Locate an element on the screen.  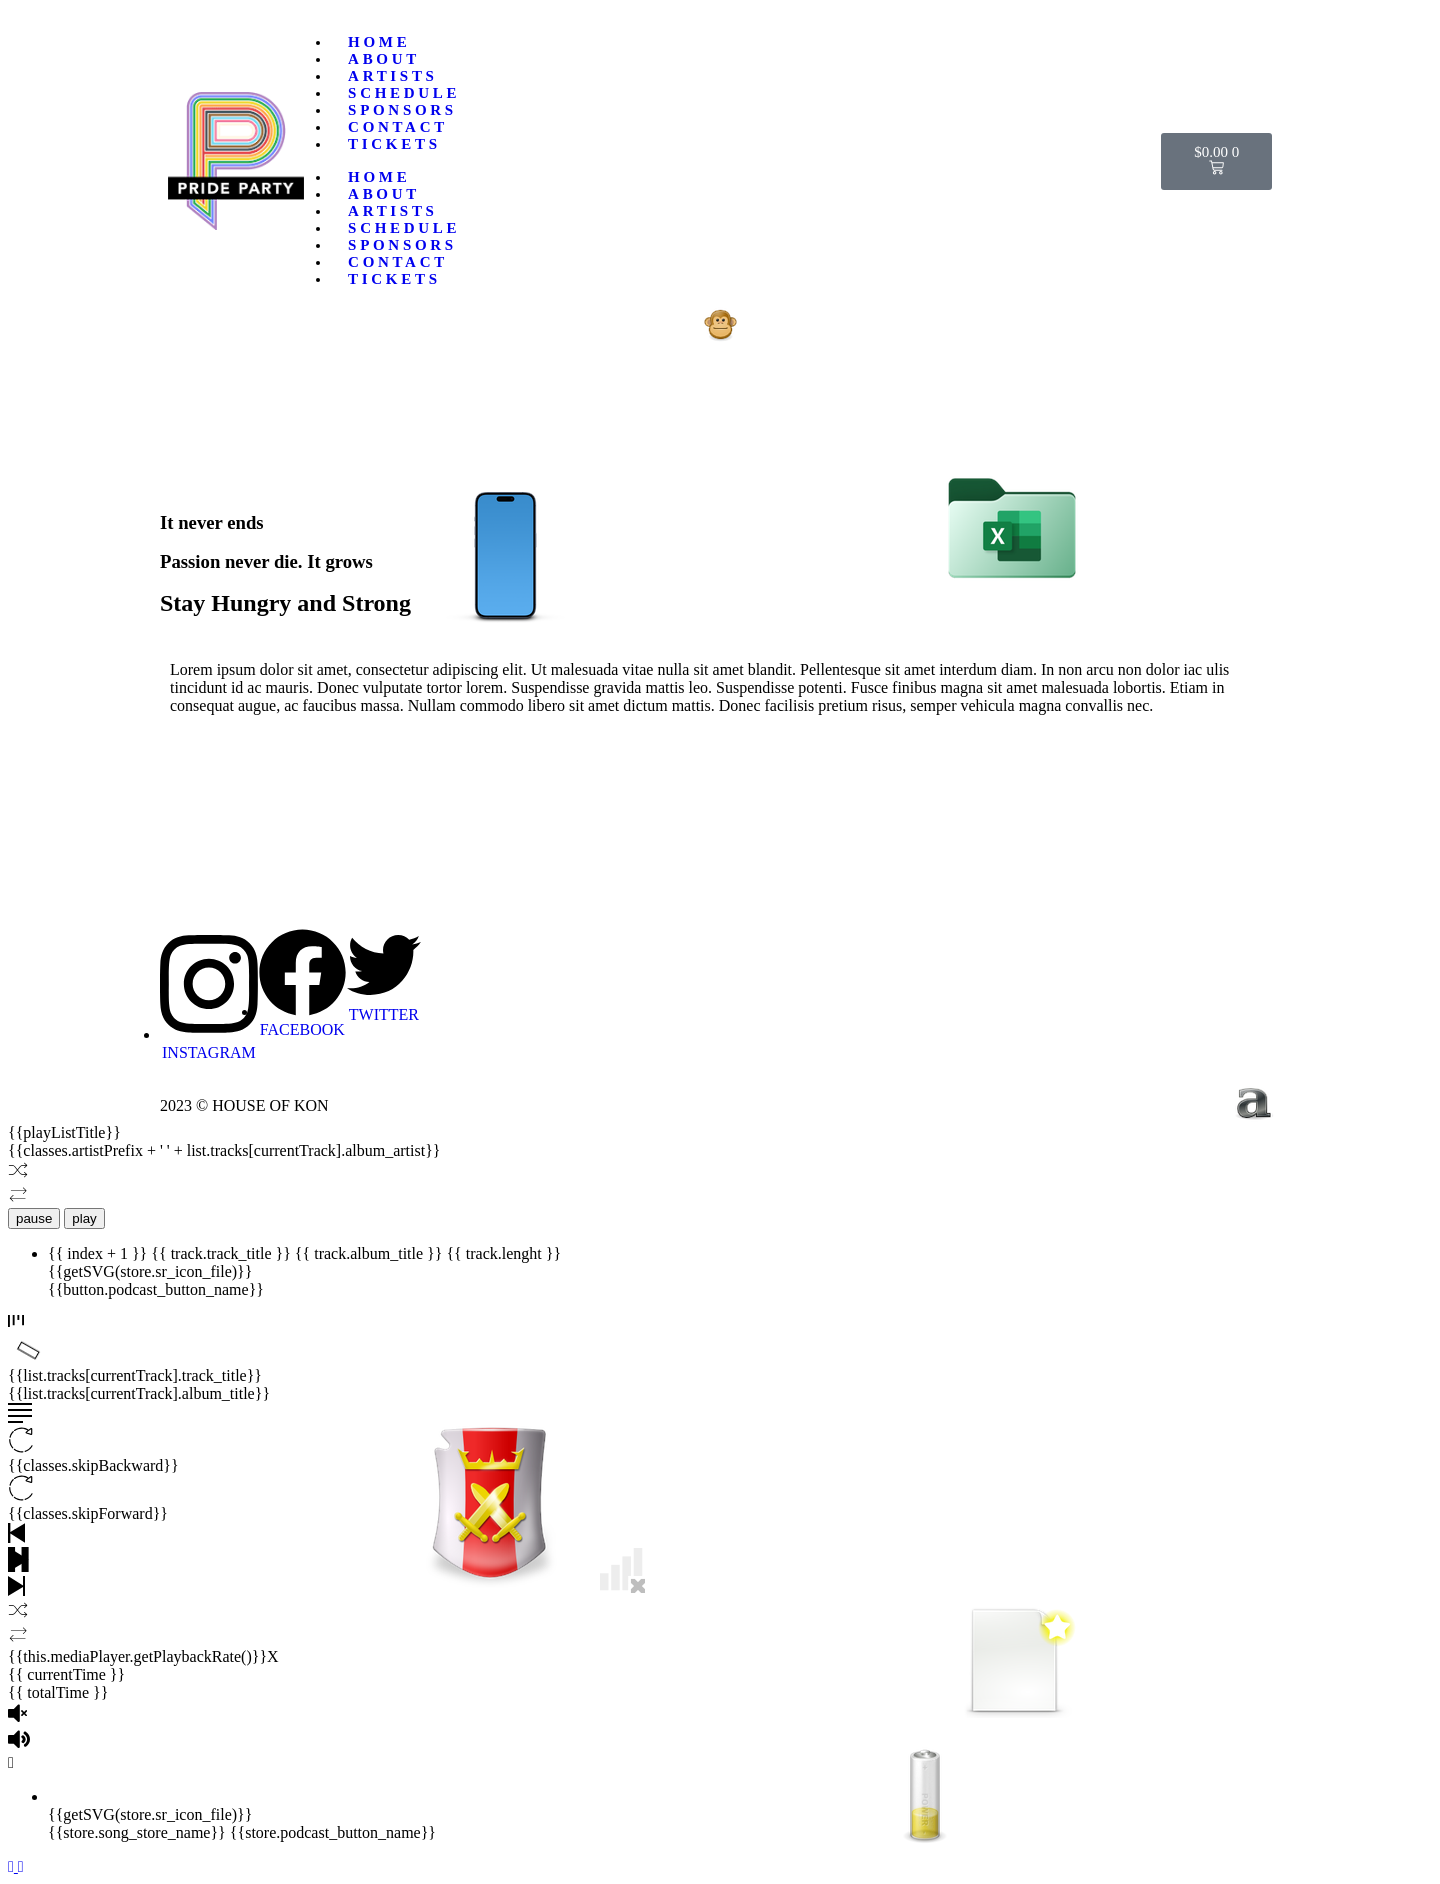
create a new document is located at coordinates (1021, 1660).